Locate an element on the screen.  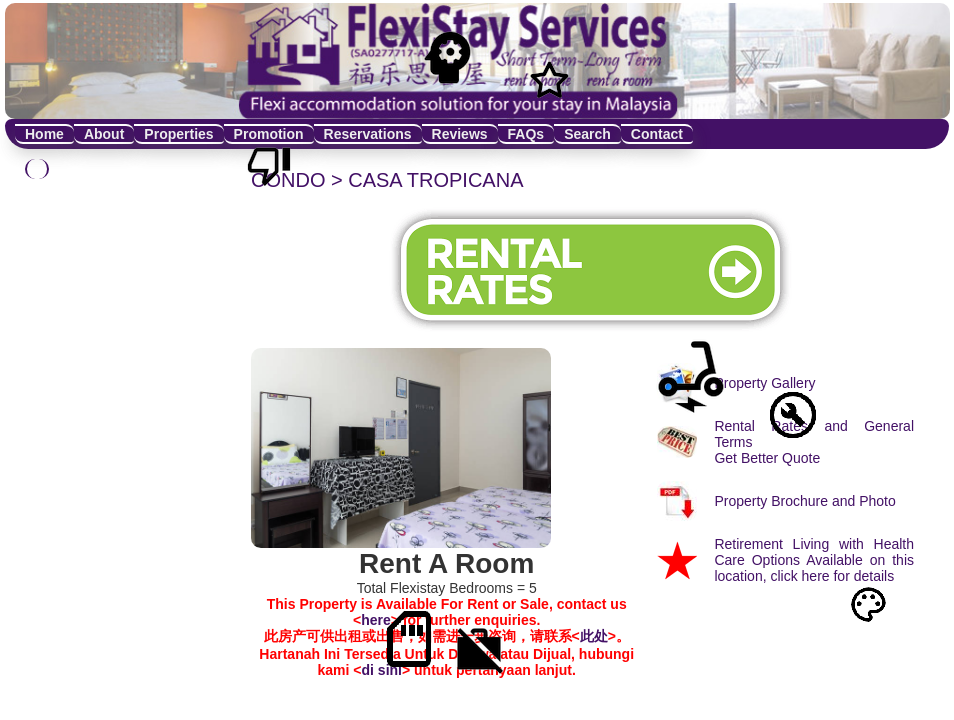
access color or theme customization options is located at coordinates (868, 604).